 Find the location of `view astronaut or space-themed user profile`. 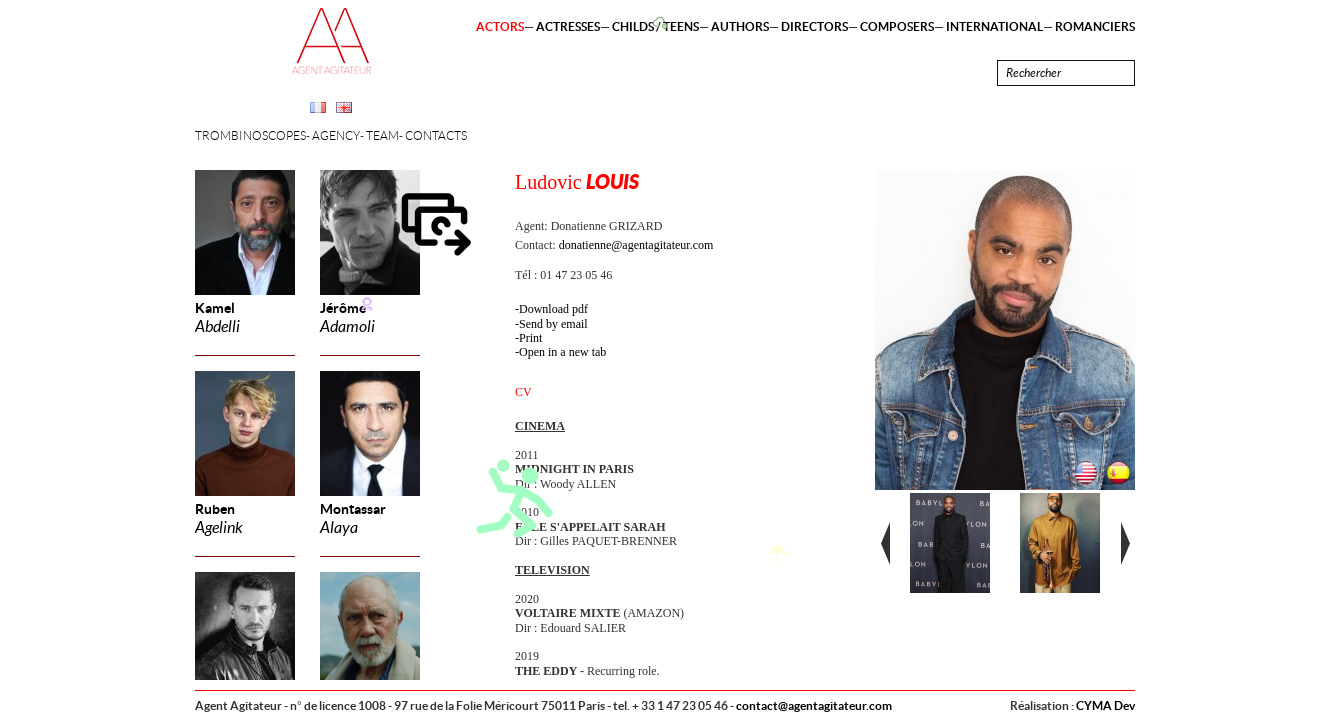

view astronaut or space-themed user profile is located at coordinates (367, 304).